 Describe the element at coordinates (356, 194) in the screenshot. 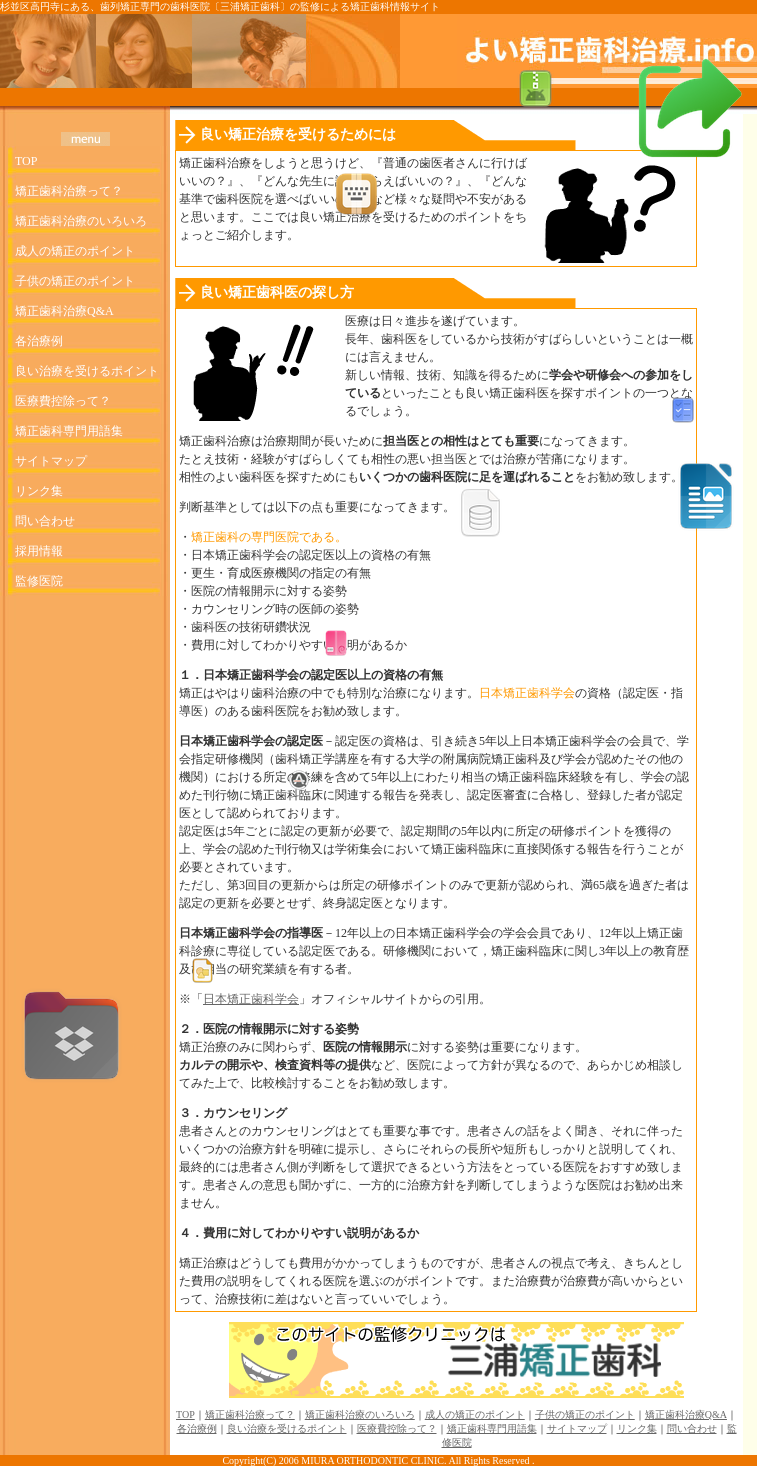

I see `input source or keyboard layout settings file` at that location.